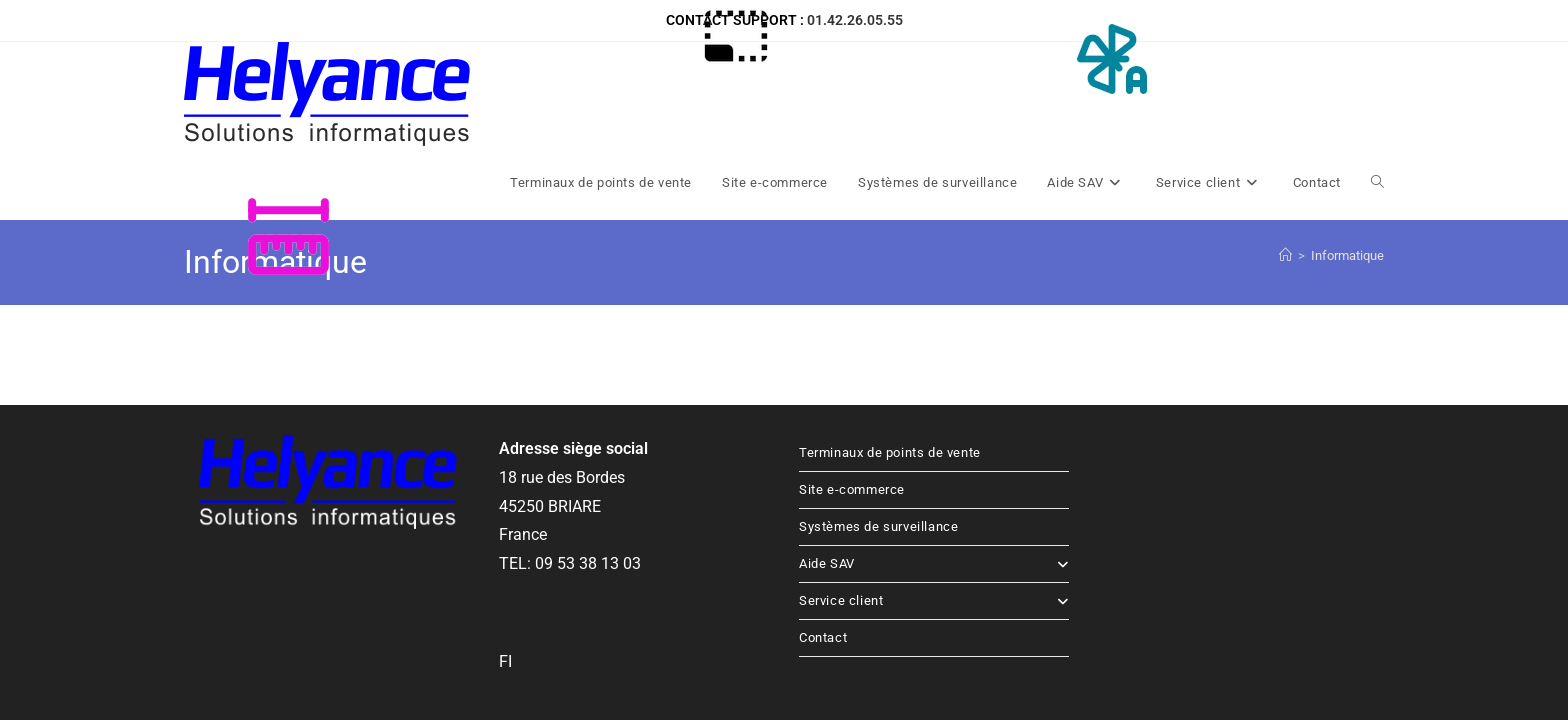 The width and height of the screenshot is (1568, 720). I want to click on toggle automatic climate control fan, so click(1112, 59).